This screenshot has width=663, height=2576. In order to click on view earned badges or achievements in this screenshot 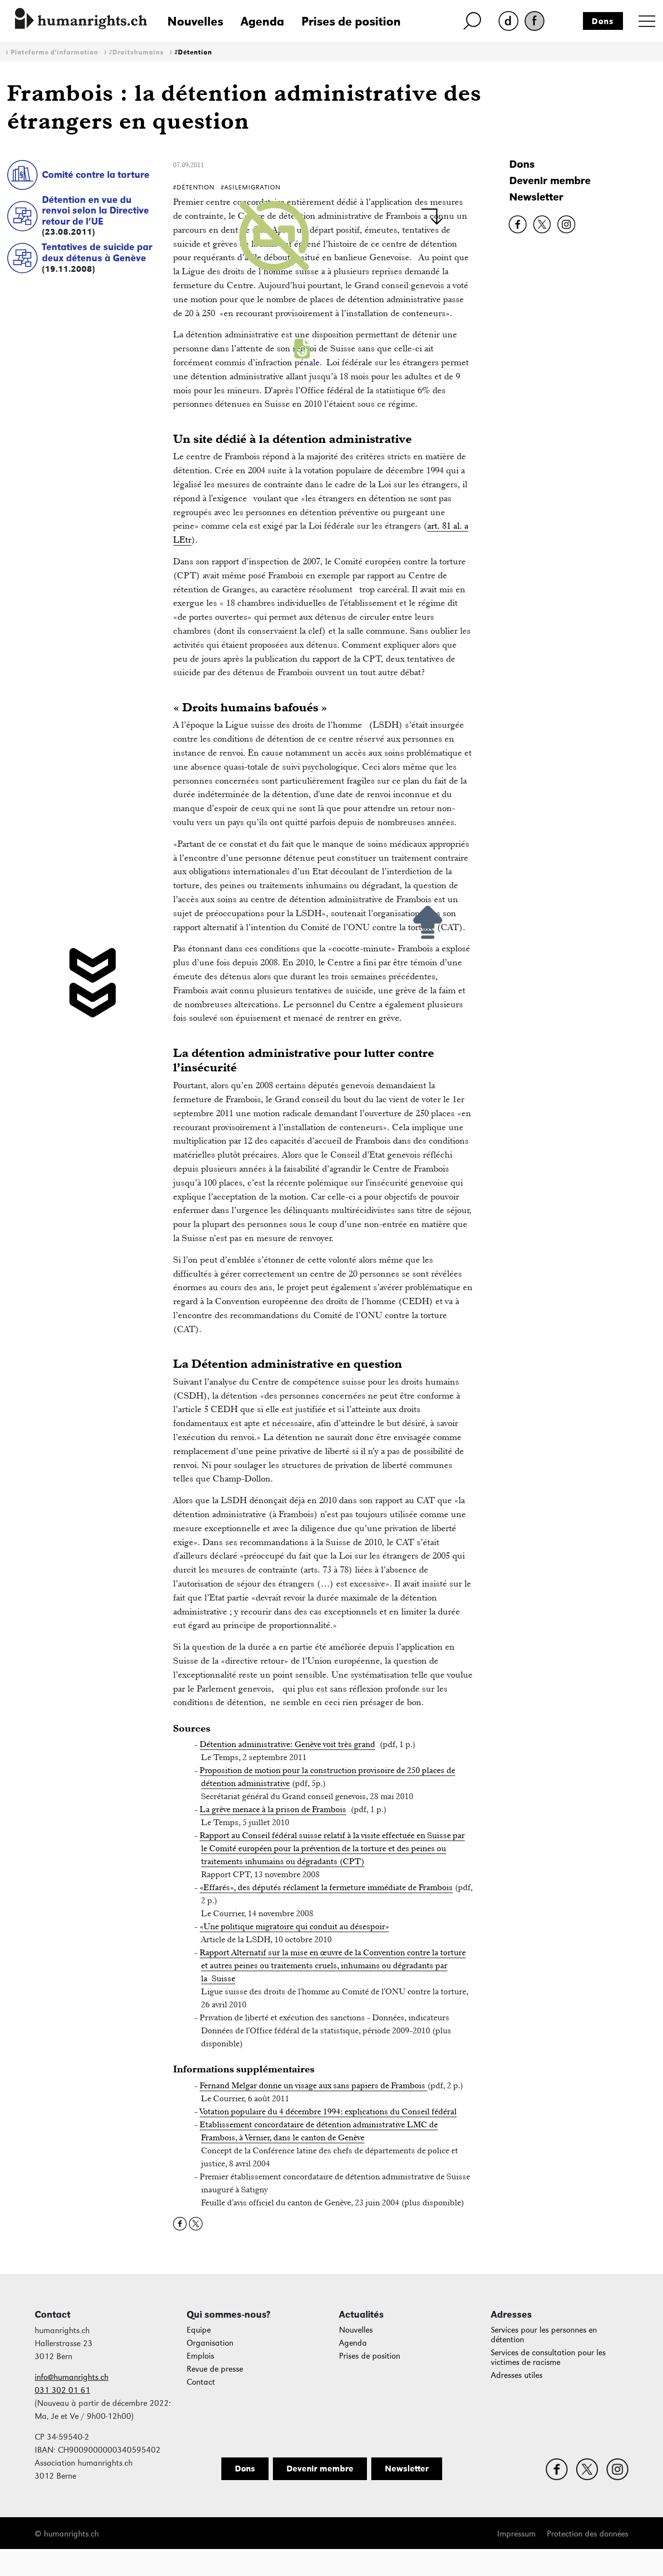, I will do `click(93, 983)`.